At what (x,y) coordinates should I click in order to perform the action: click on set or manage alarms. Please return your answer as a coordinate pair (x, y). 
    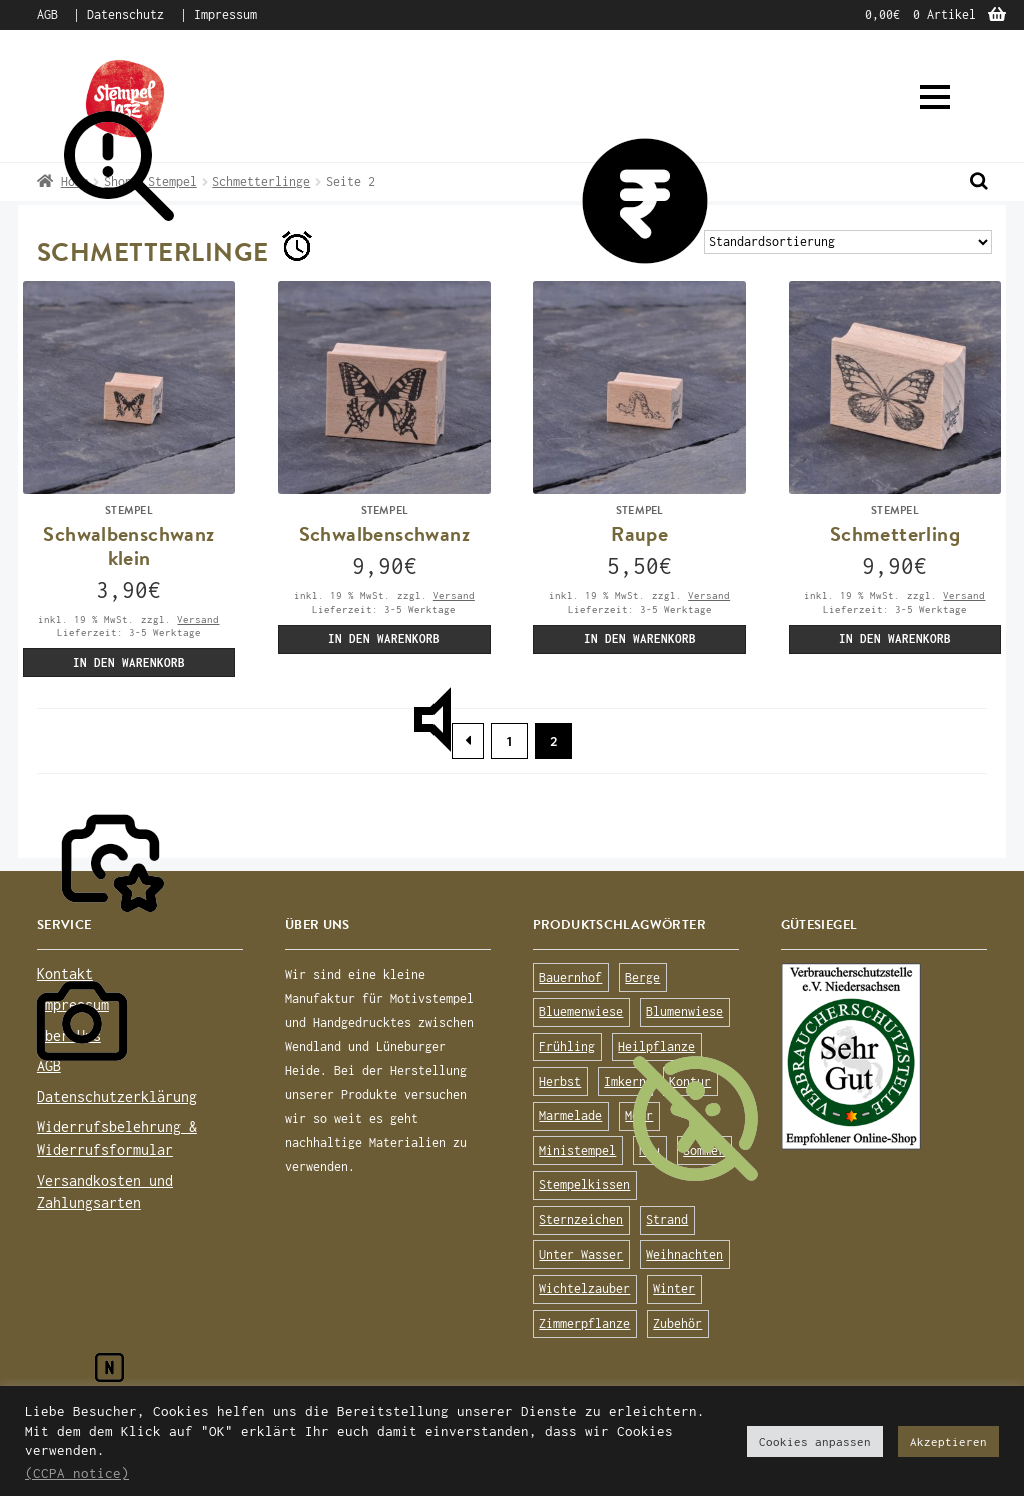
    Looking at the image, I should click on (297, 246).